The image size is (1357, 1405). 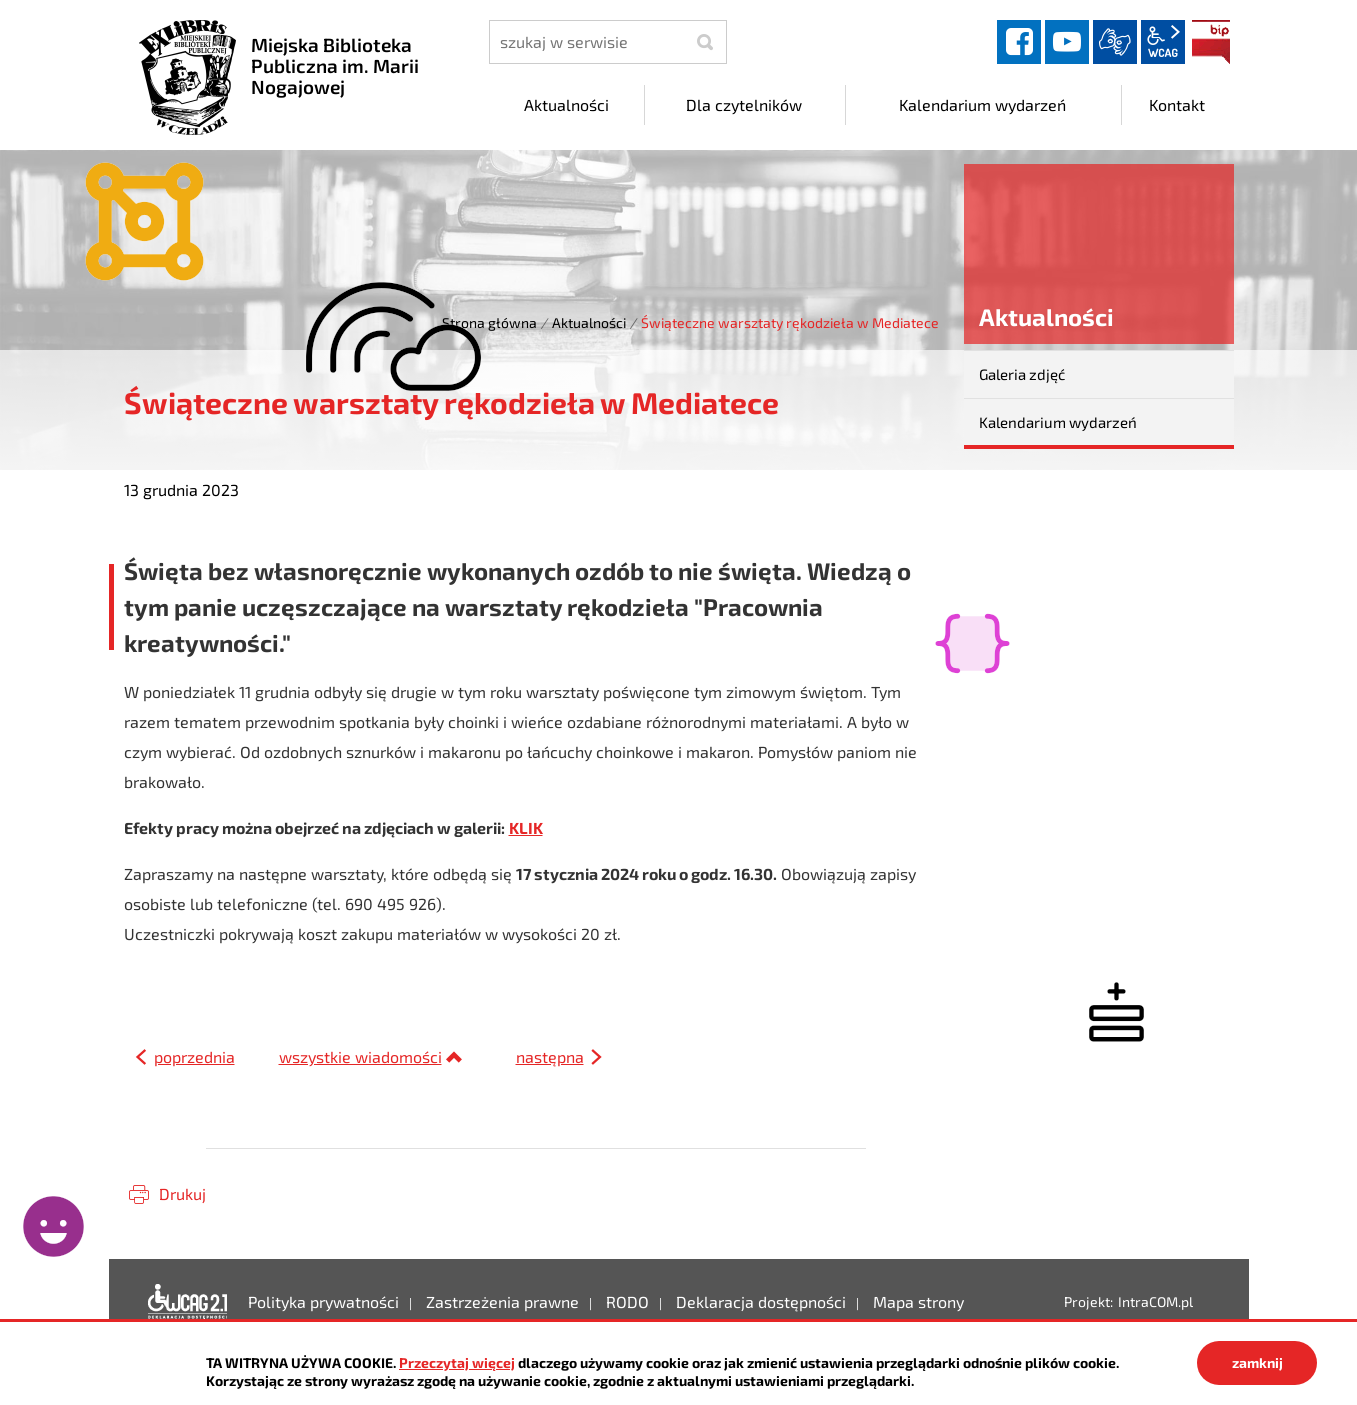 What do you see at coordinates (53, 1226) in the screenshot?
I see `rate your experience positively` at bounding box center [53, 1226].